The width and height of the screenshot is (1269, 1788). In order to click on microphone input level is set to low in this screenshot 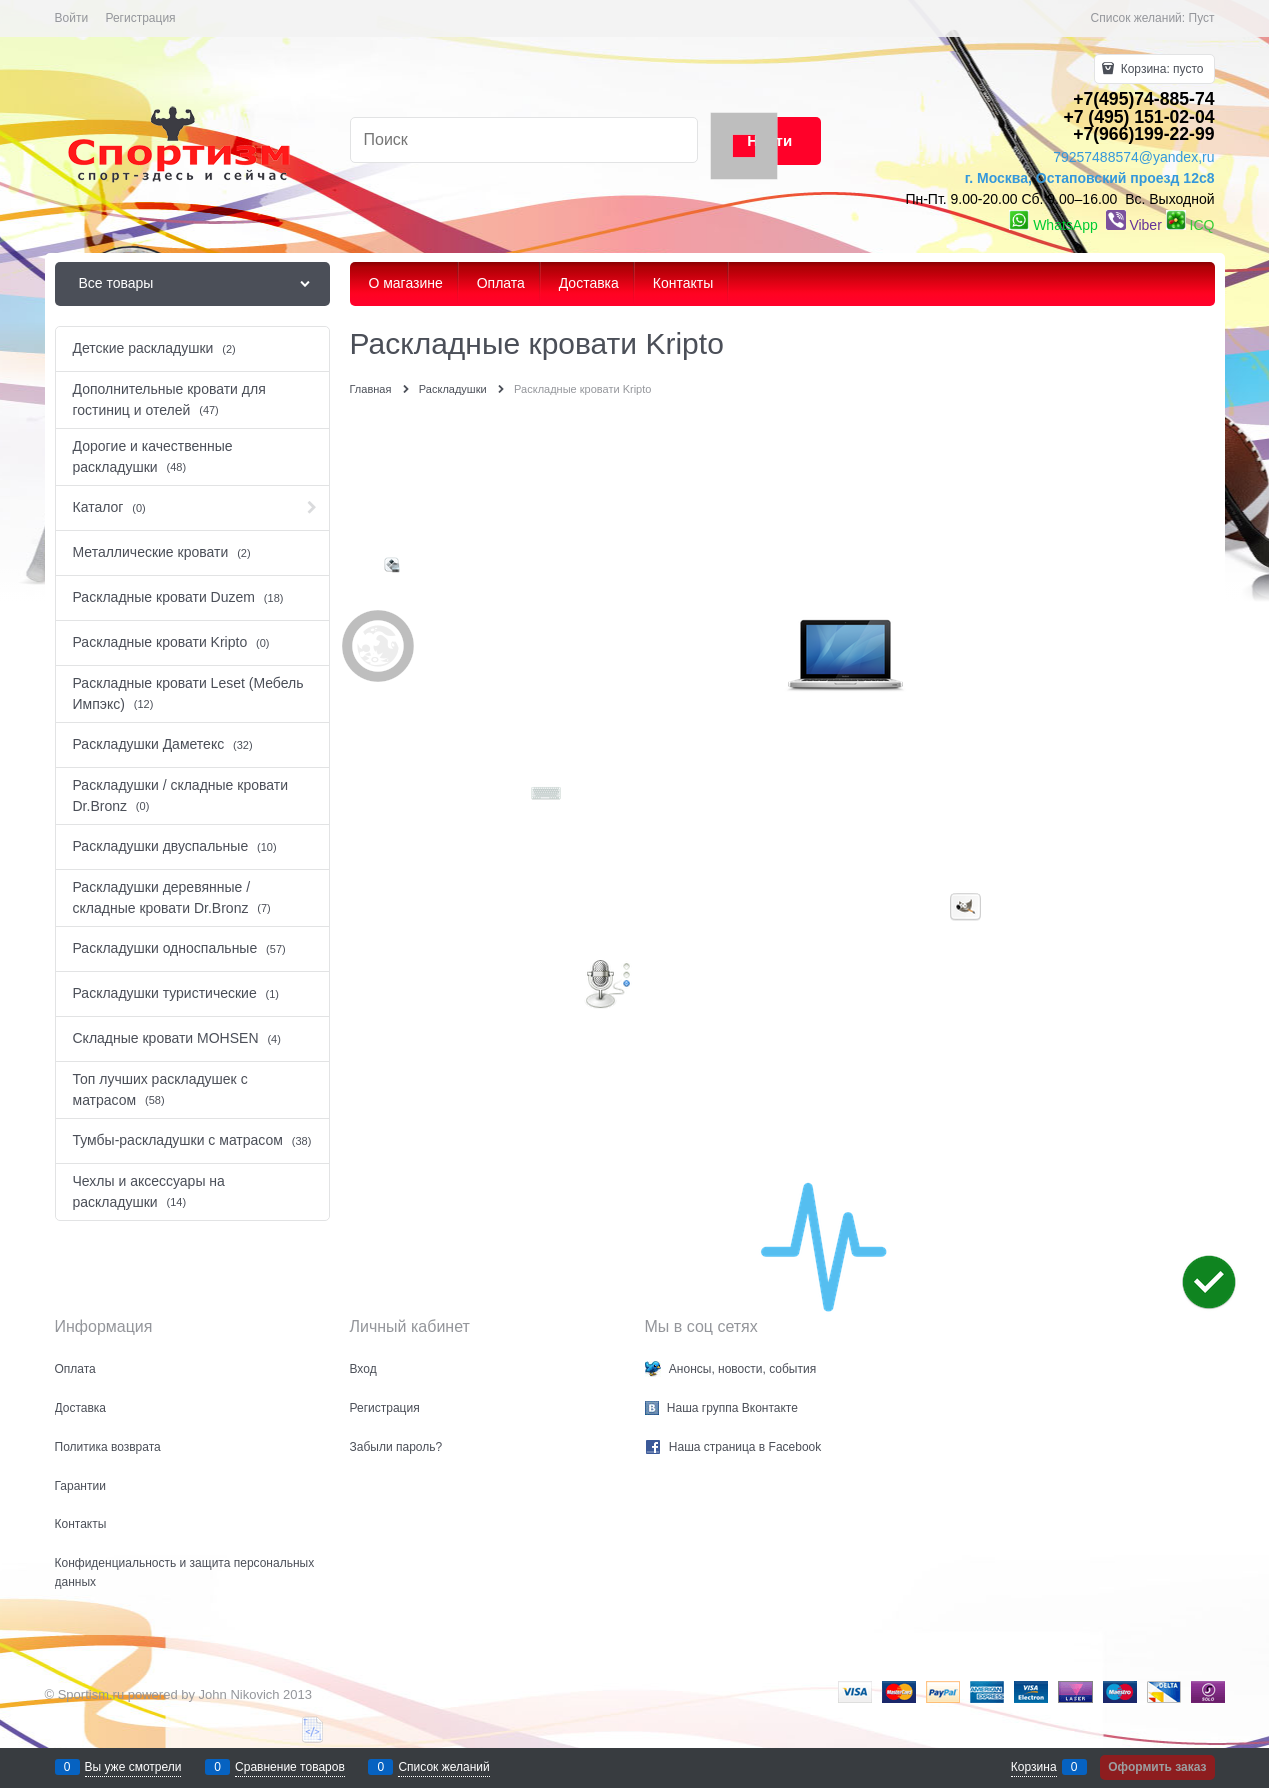, I will do `click(608, 984)`.